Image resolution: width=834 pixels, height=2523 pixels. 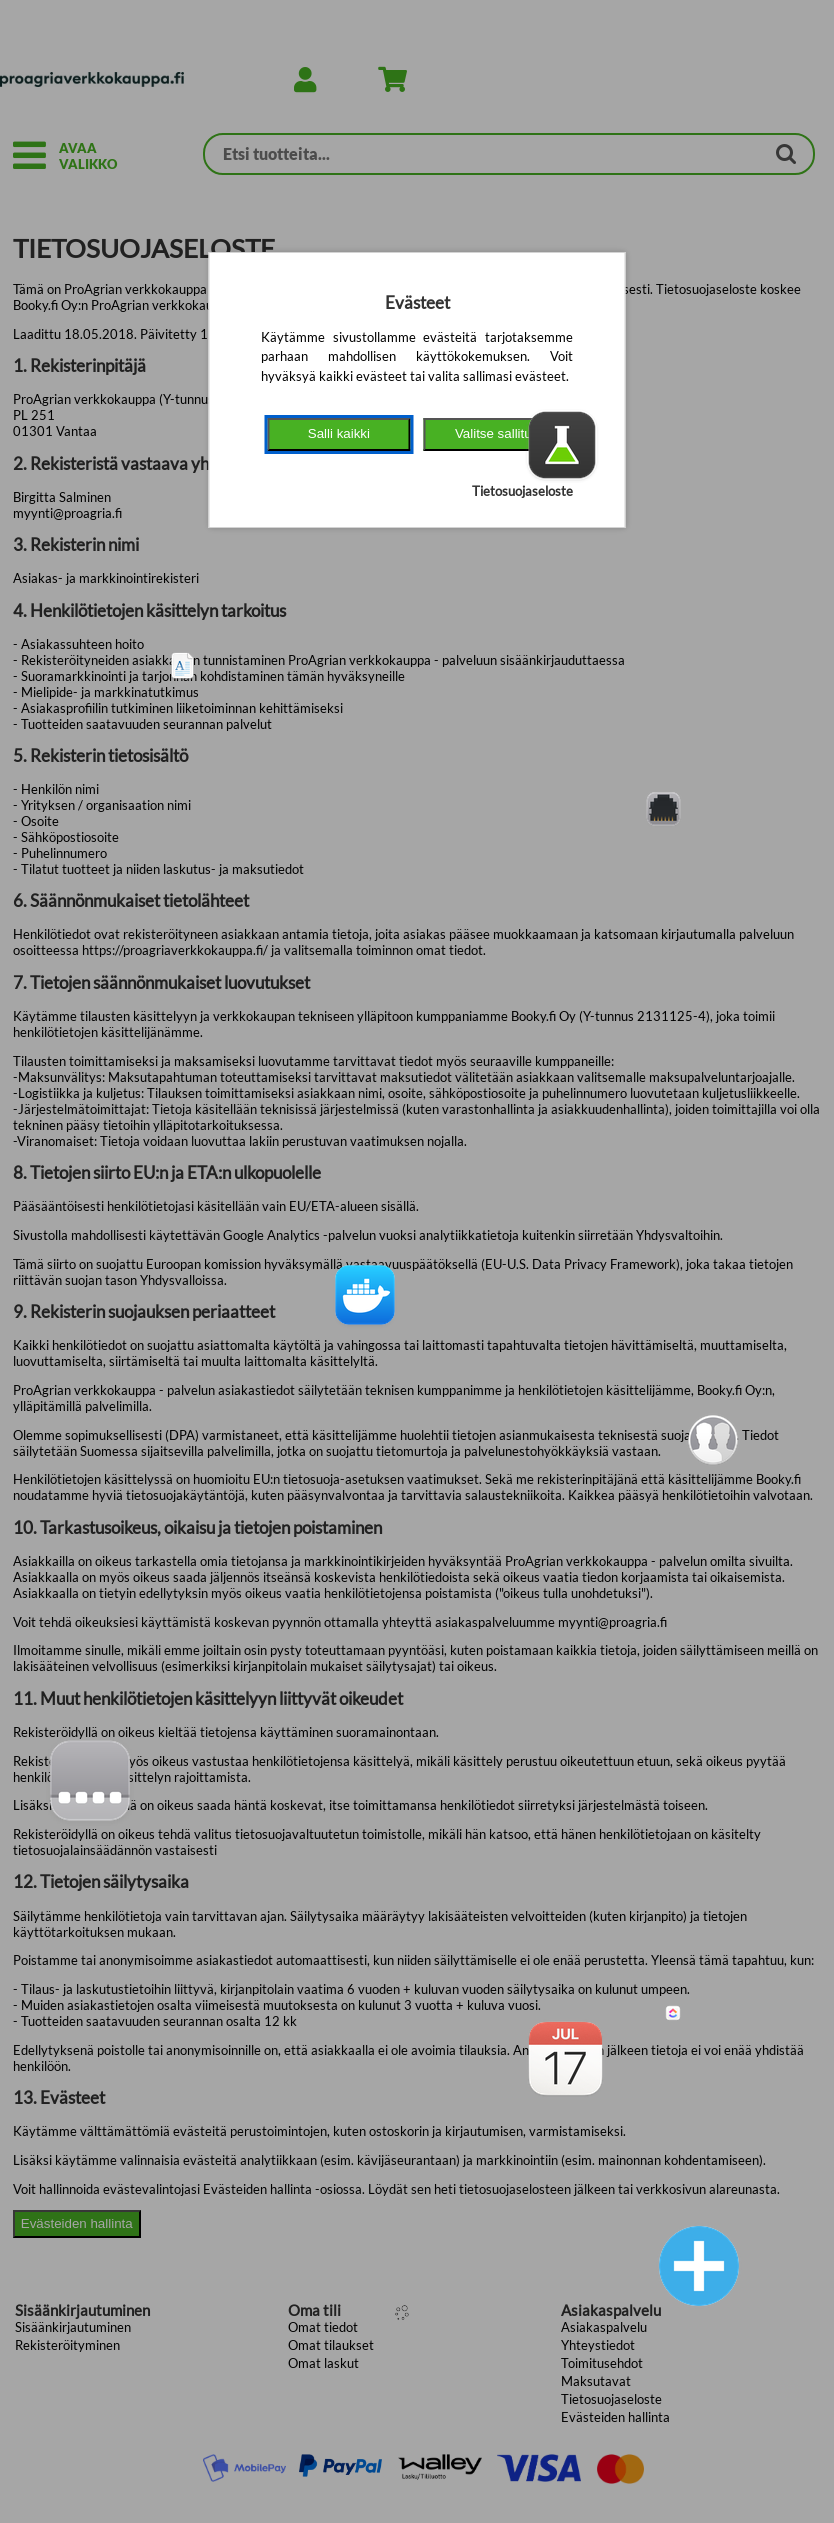 I want to click on a word processor or text document file, so click(x=182, y=665).